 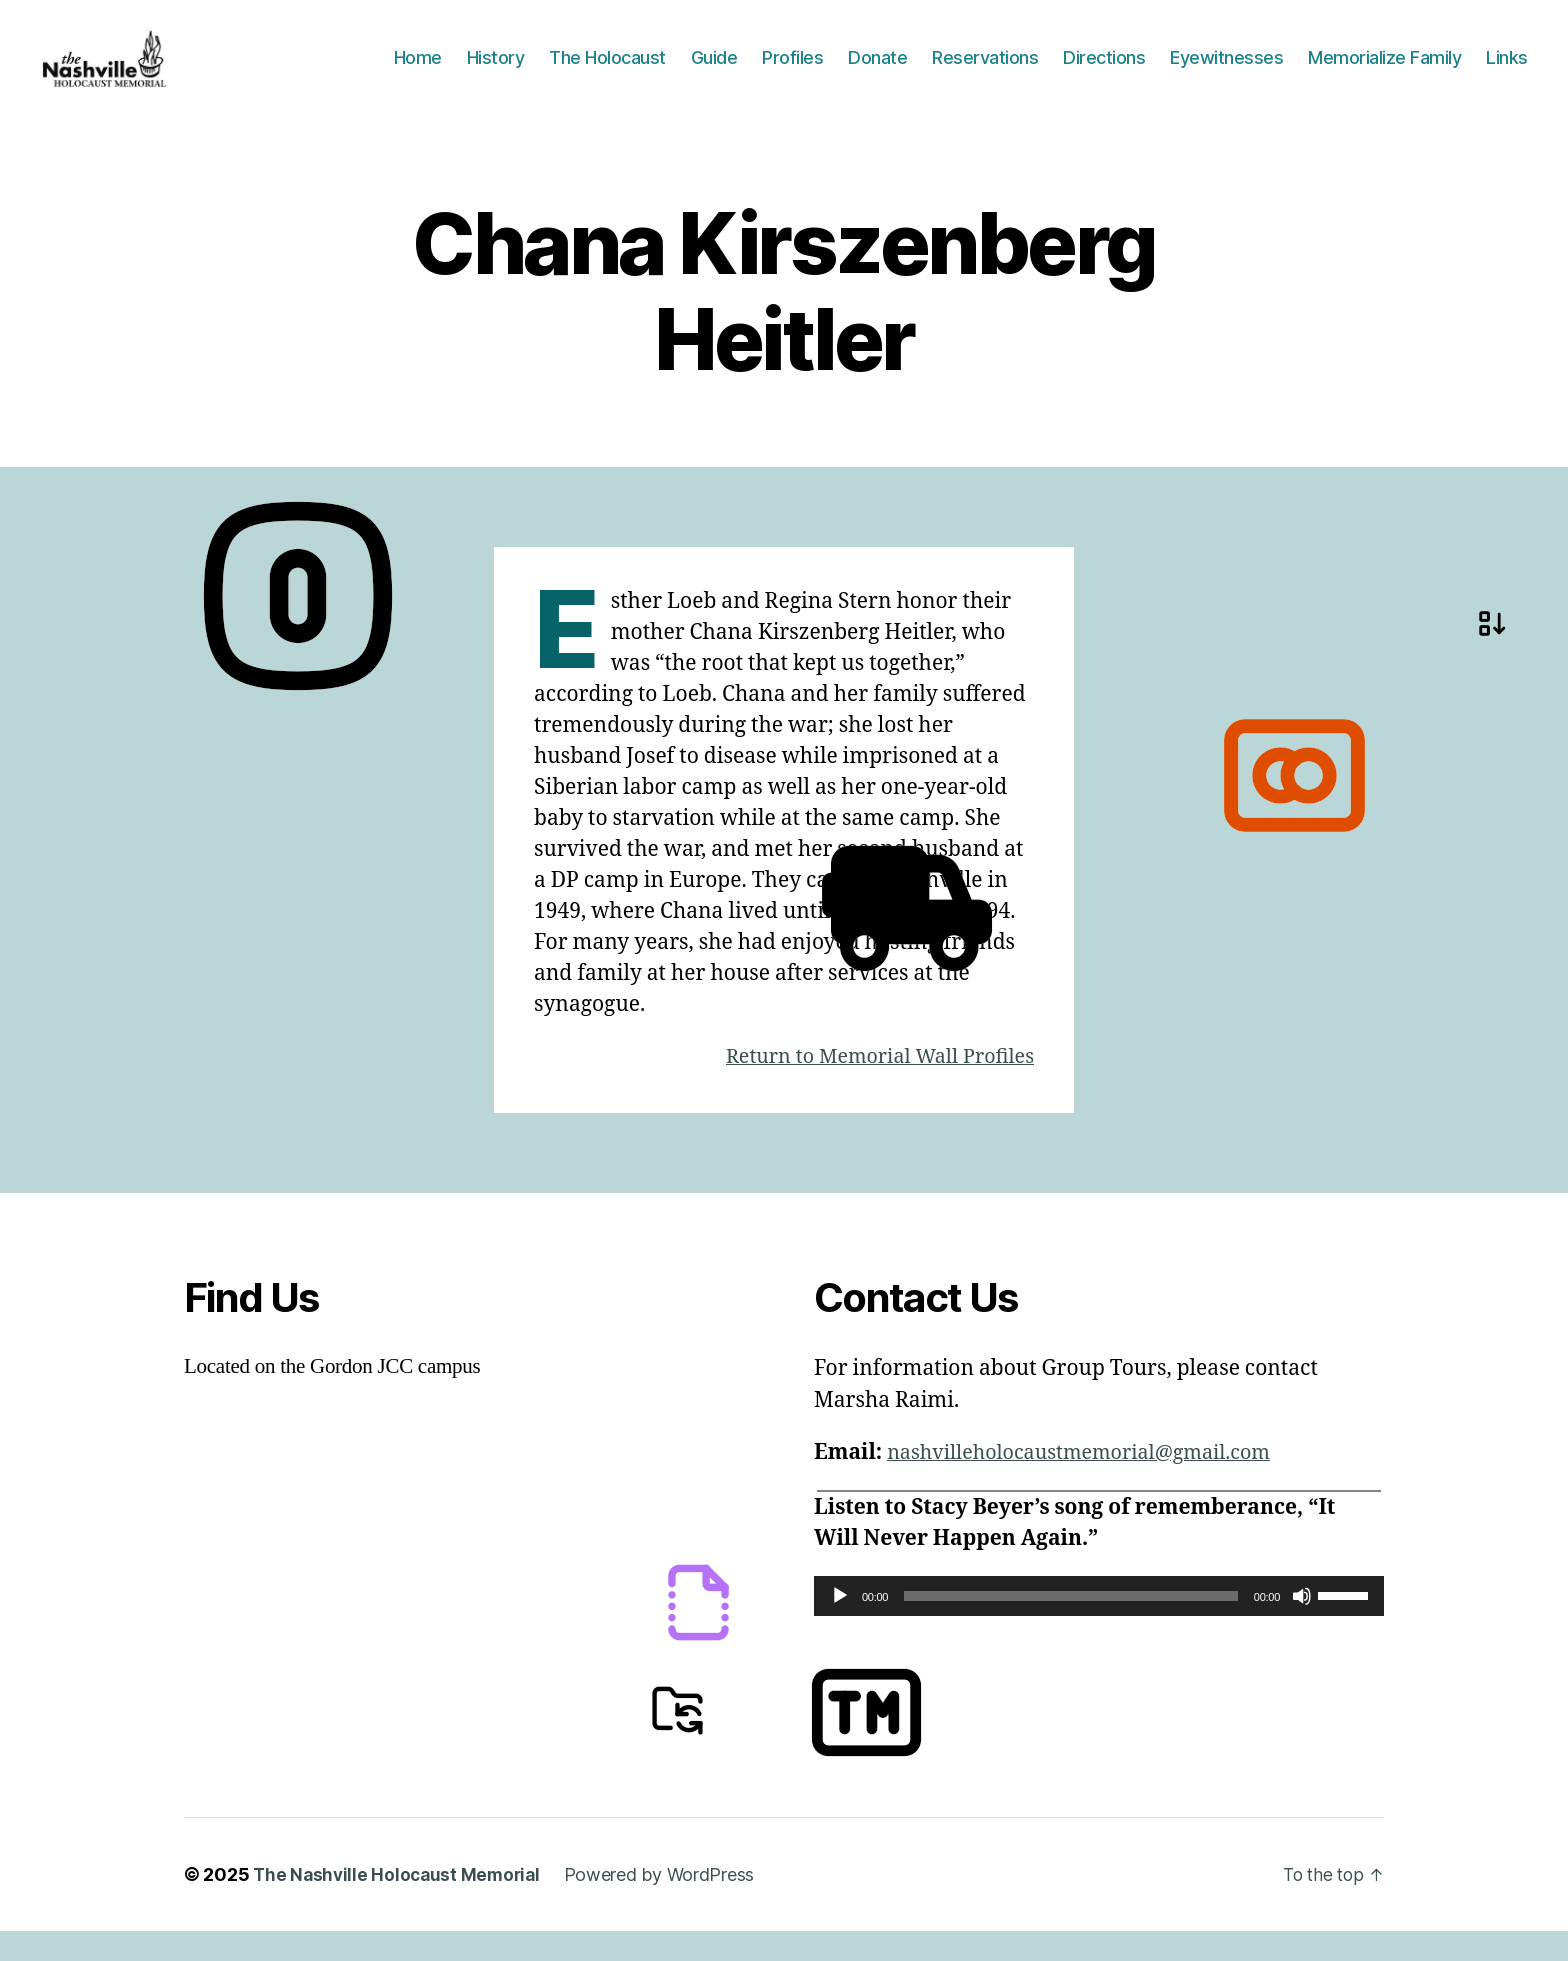 What do you see at coordinates (1294, 775) in the screenshot?
I see `pay with mastercard` at bounding box center [1294, 775].